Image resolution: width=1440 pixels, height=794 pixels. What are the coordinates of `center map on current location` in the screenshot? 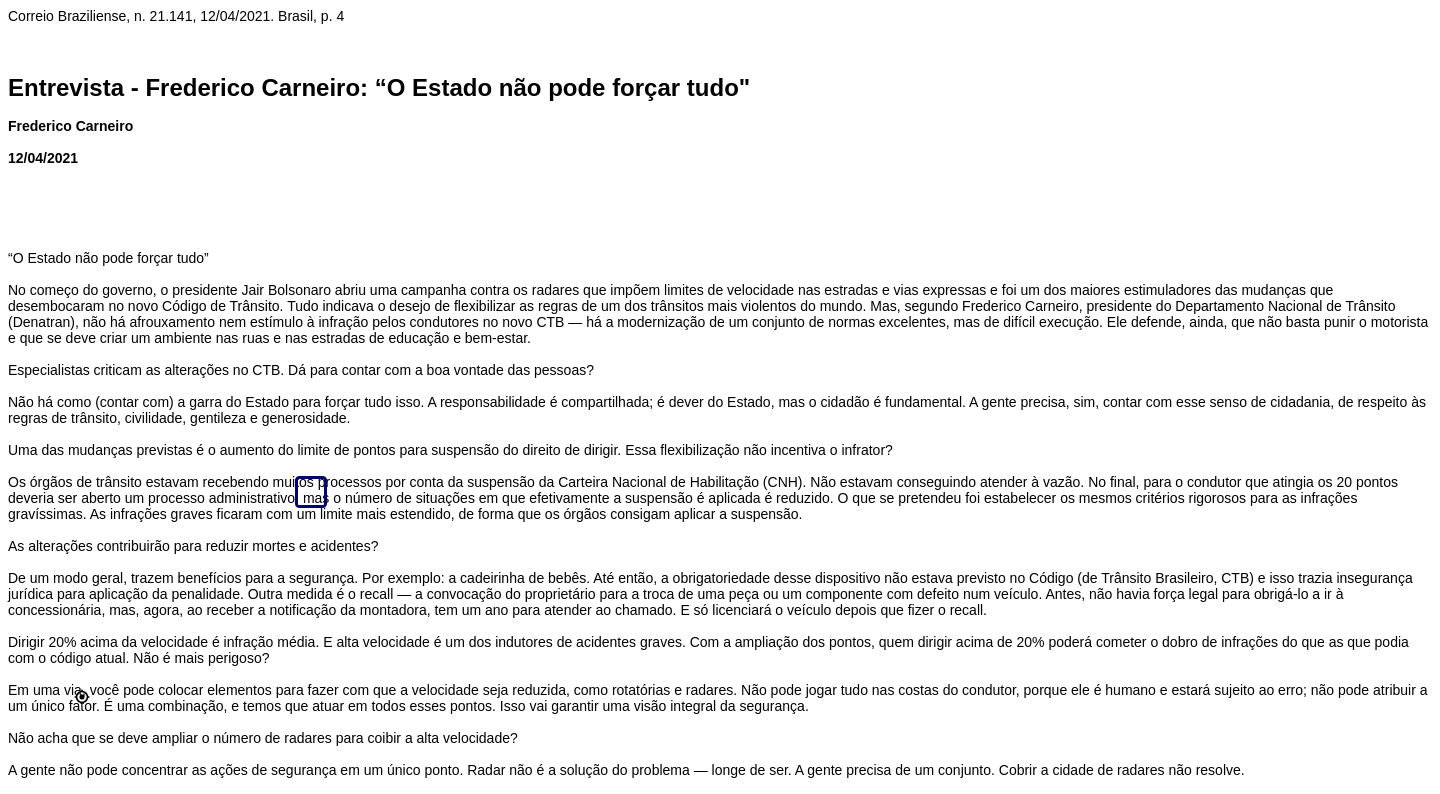 It's located at (82, 697).